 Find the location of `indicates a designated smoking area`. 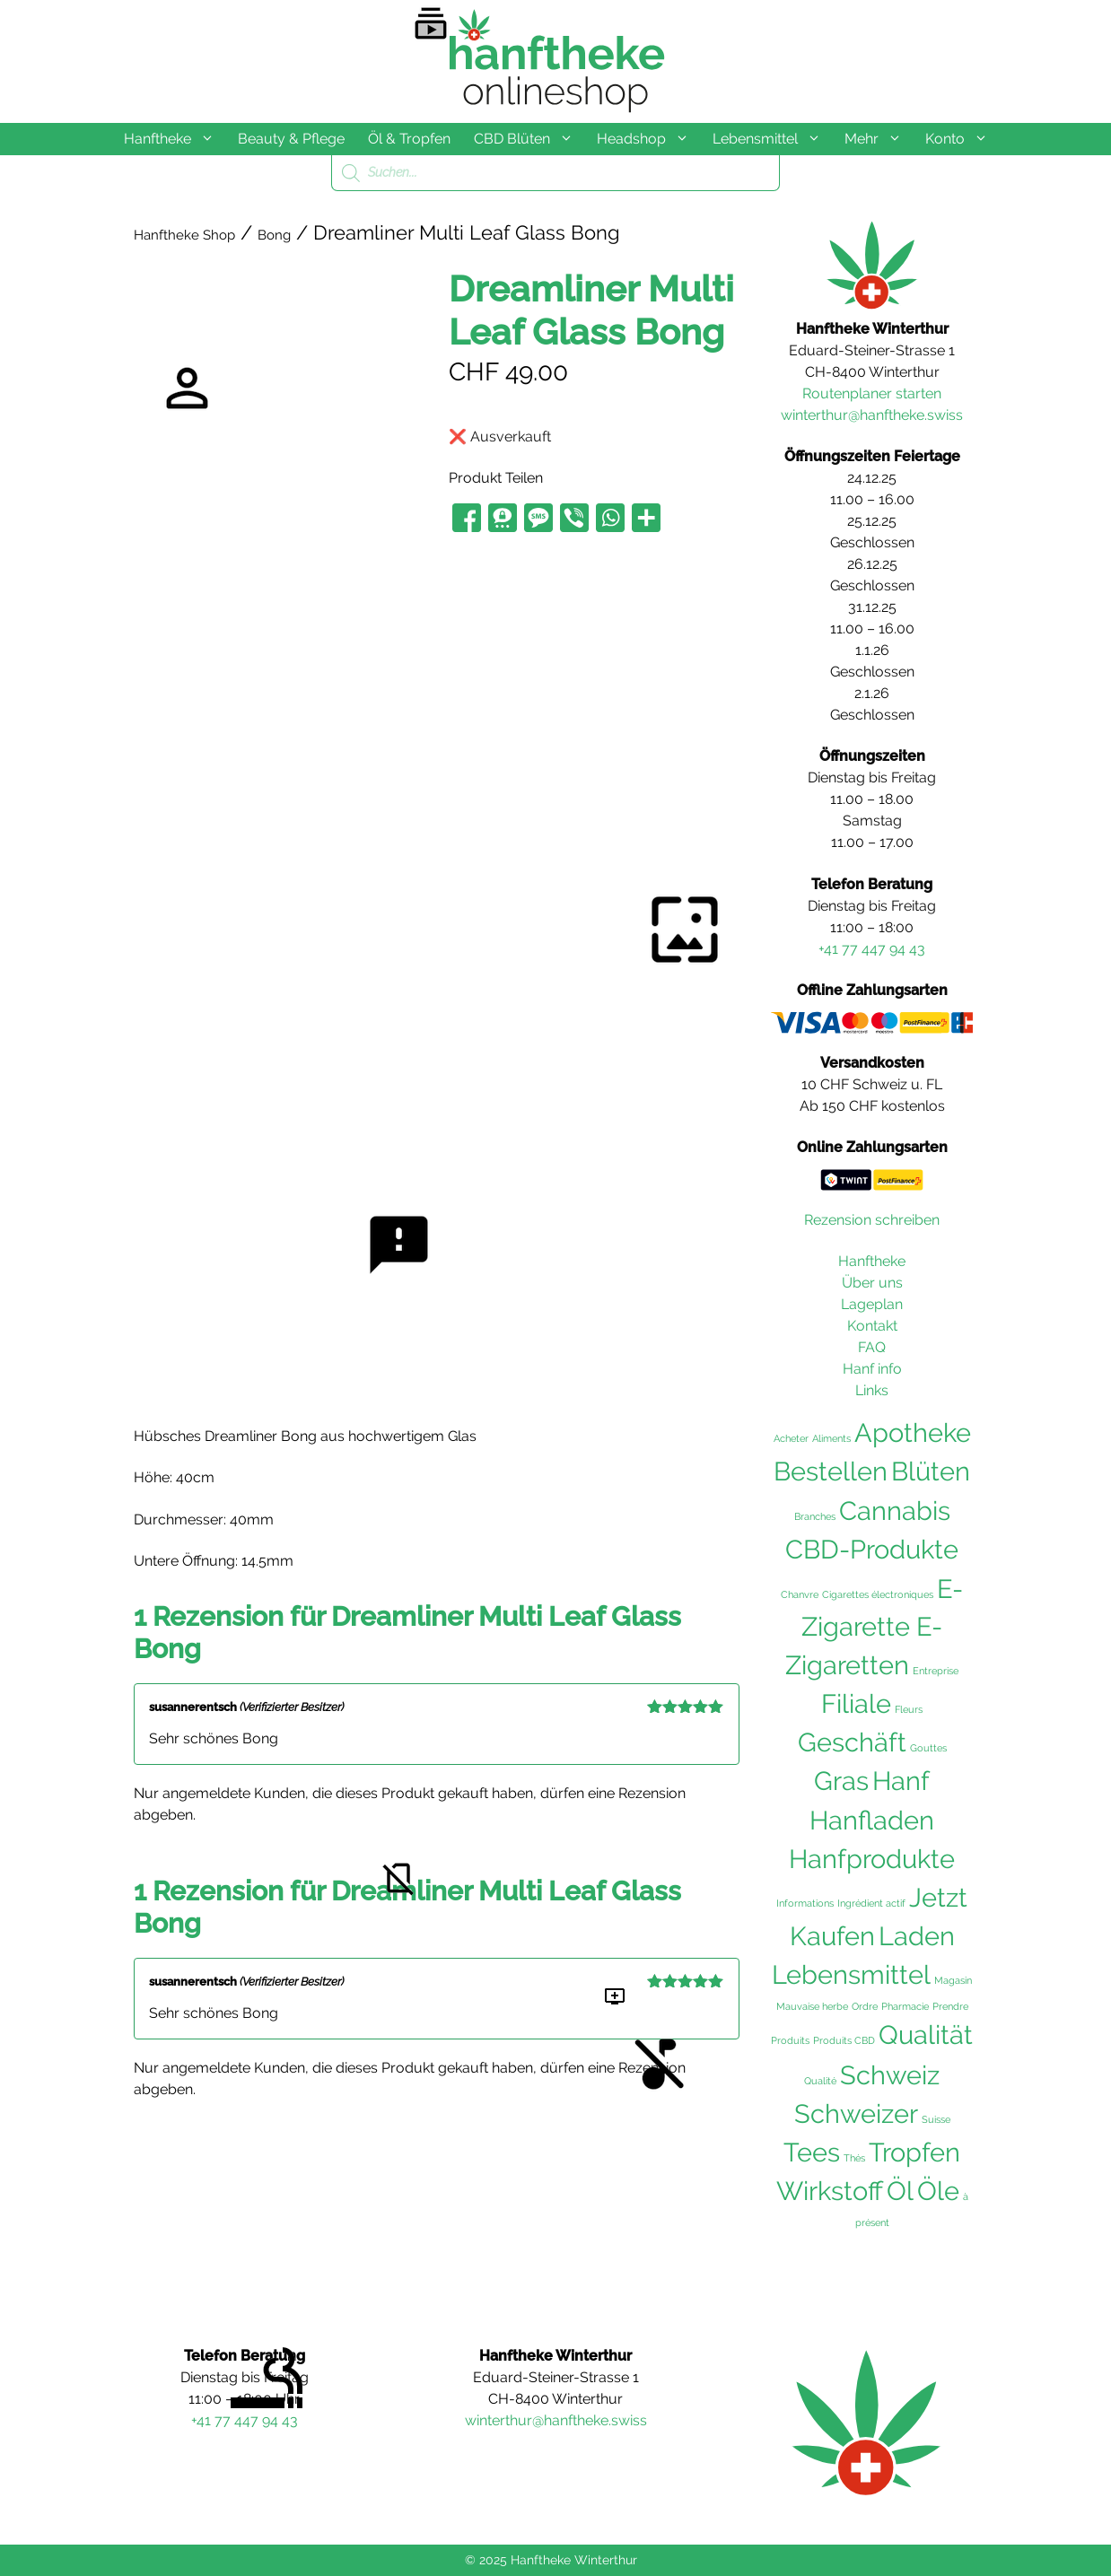

indicates a designated smoking area is located at coordinates (267, 2383).